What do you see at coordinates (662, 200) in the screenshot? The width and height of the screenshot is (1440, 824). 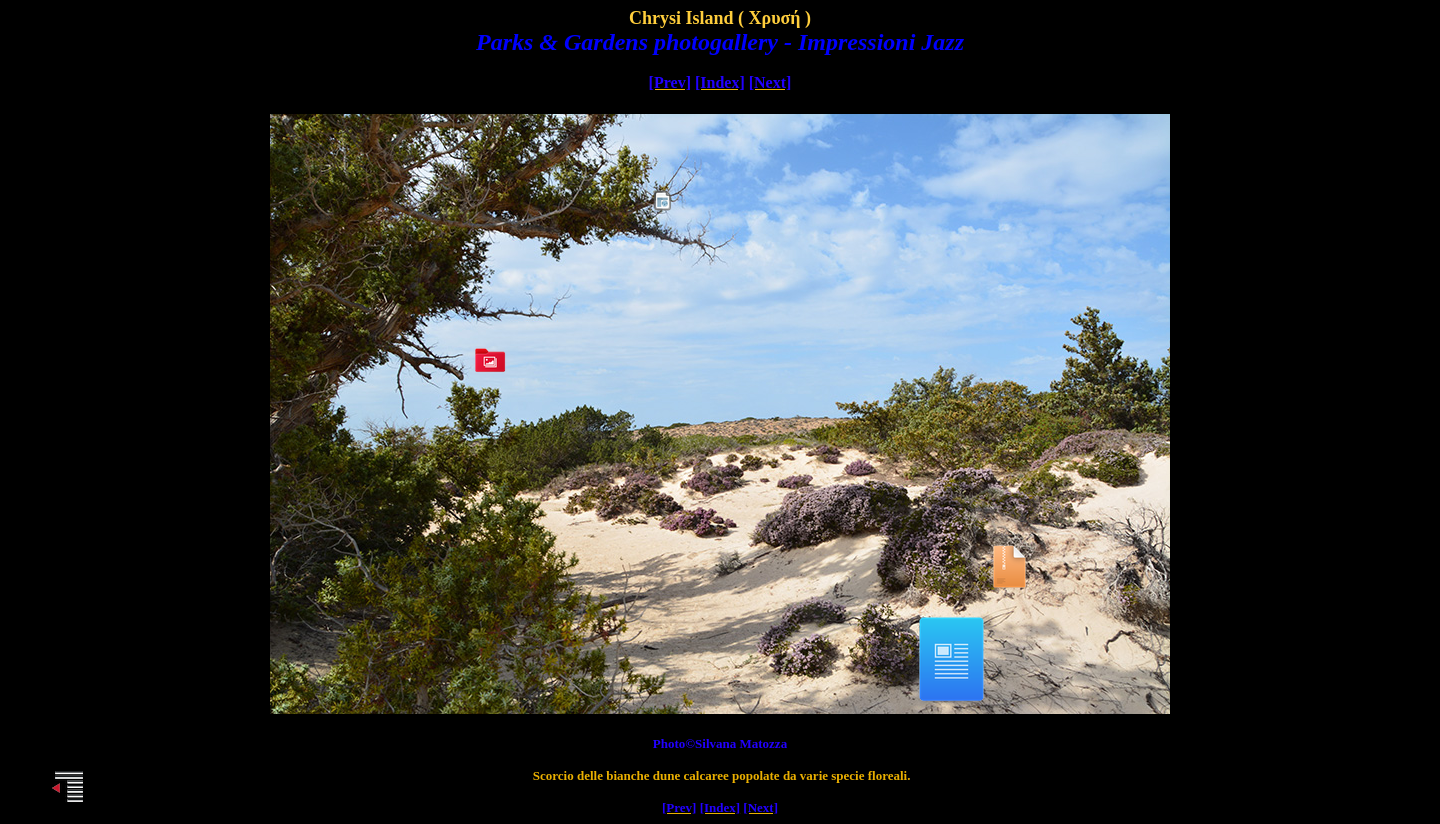 I see `a libreoffice web document file` at bounding box center [662, 200].